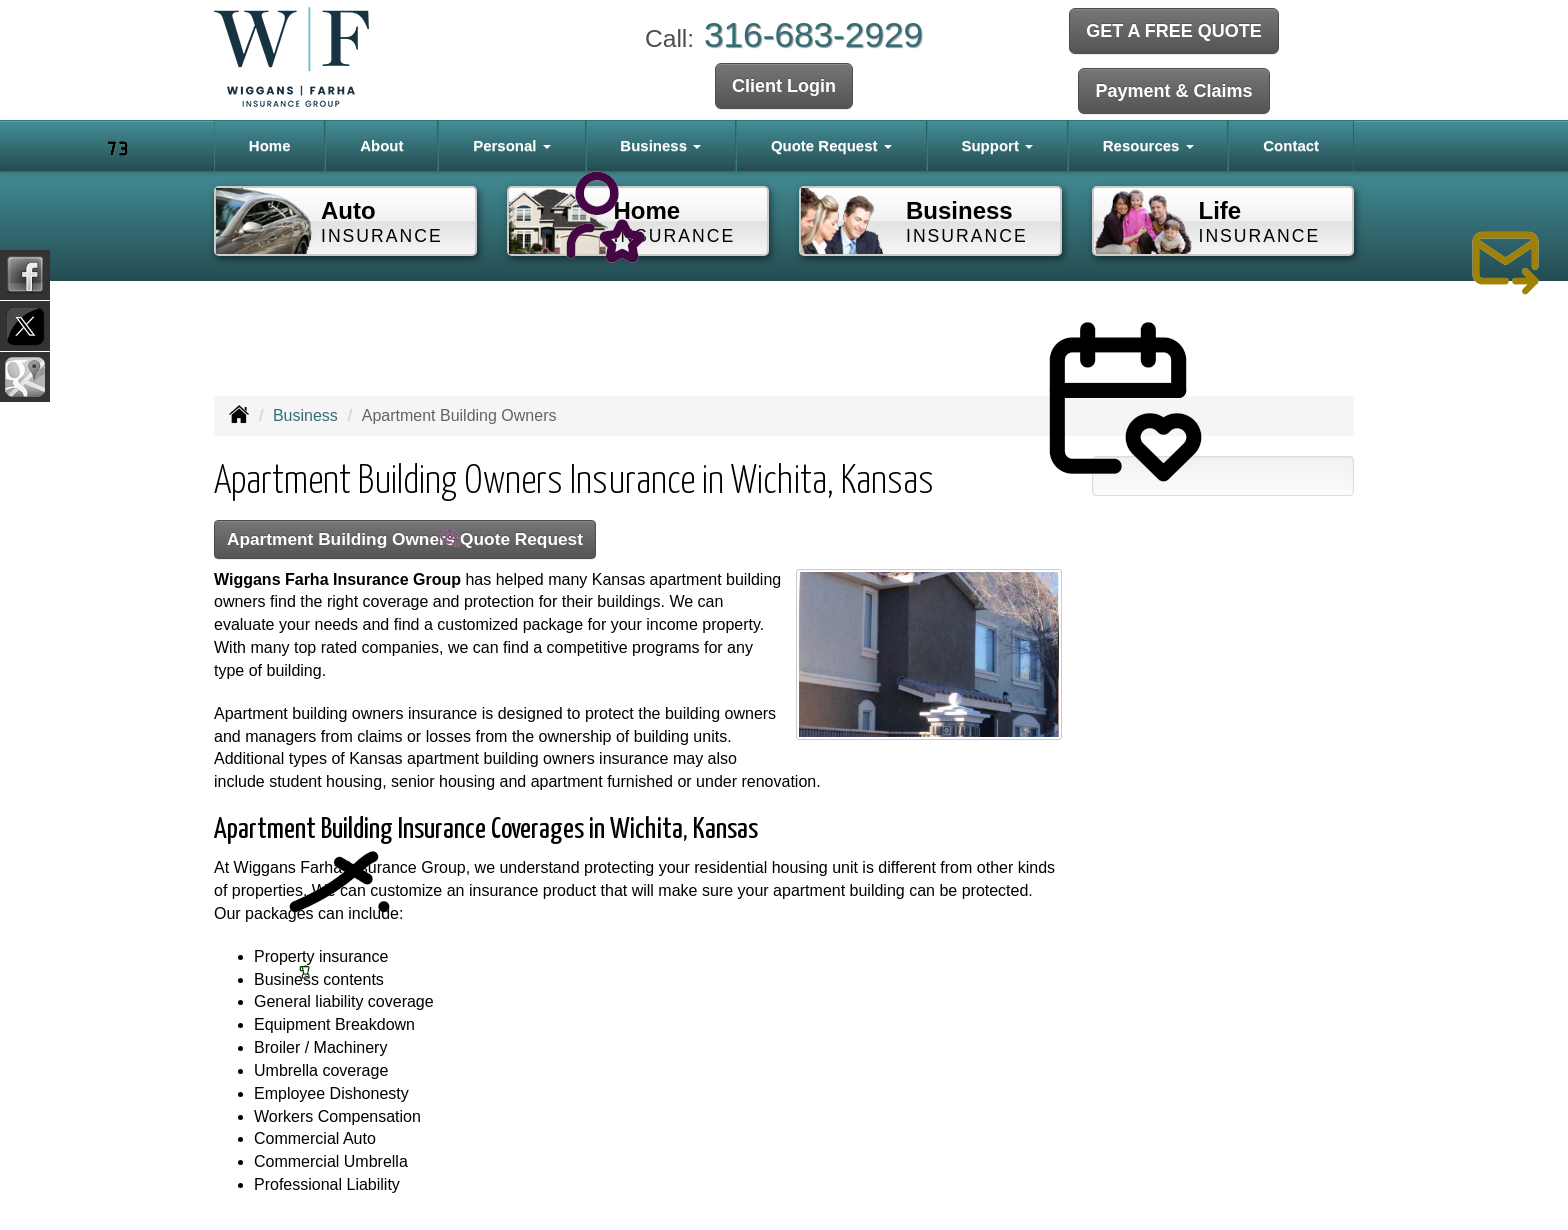 This screenshot has width=1568, height=1230. What do you see at coordinates (597, 215) in the screenshot?
I see `view or access favorite user` at bounding box center [597, 215].